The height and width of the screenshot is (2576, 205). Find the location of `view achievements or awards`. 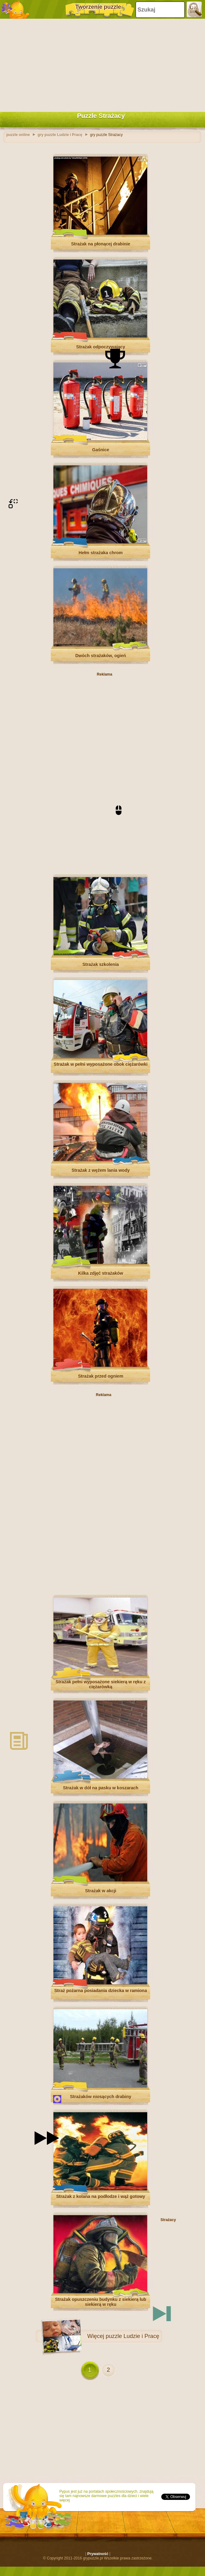

view achievements or awards is located at coordinates (115, 358).